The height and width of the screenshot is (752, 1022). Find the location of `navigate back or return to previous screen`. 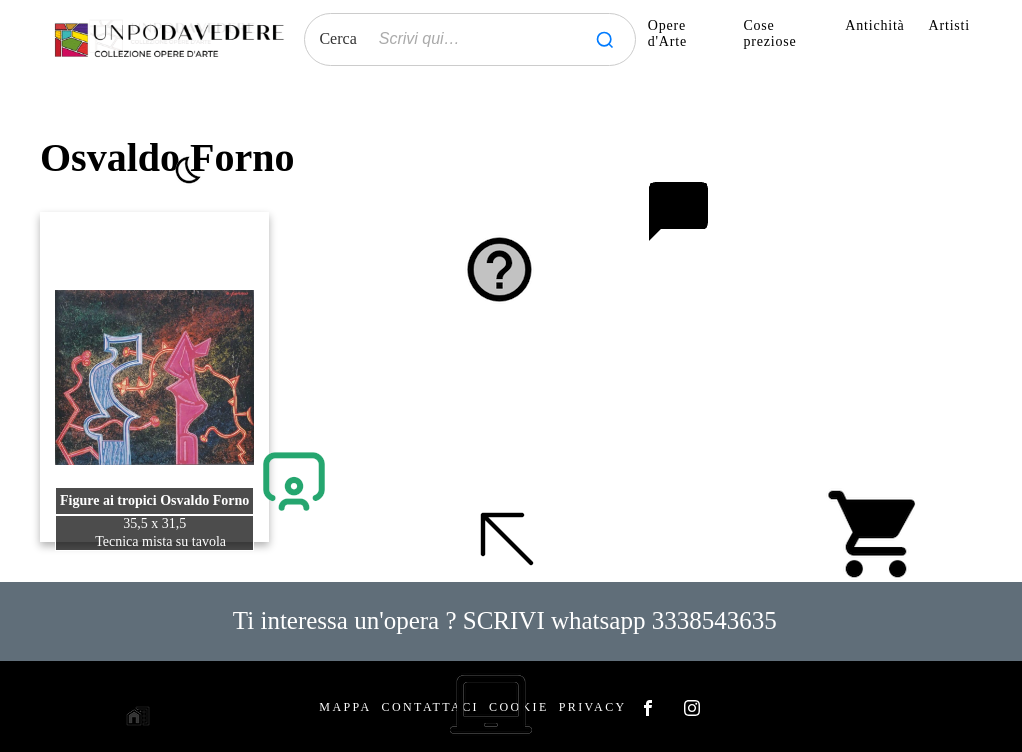

navigate back or return to previous screen is located at coordinates (507, 539).